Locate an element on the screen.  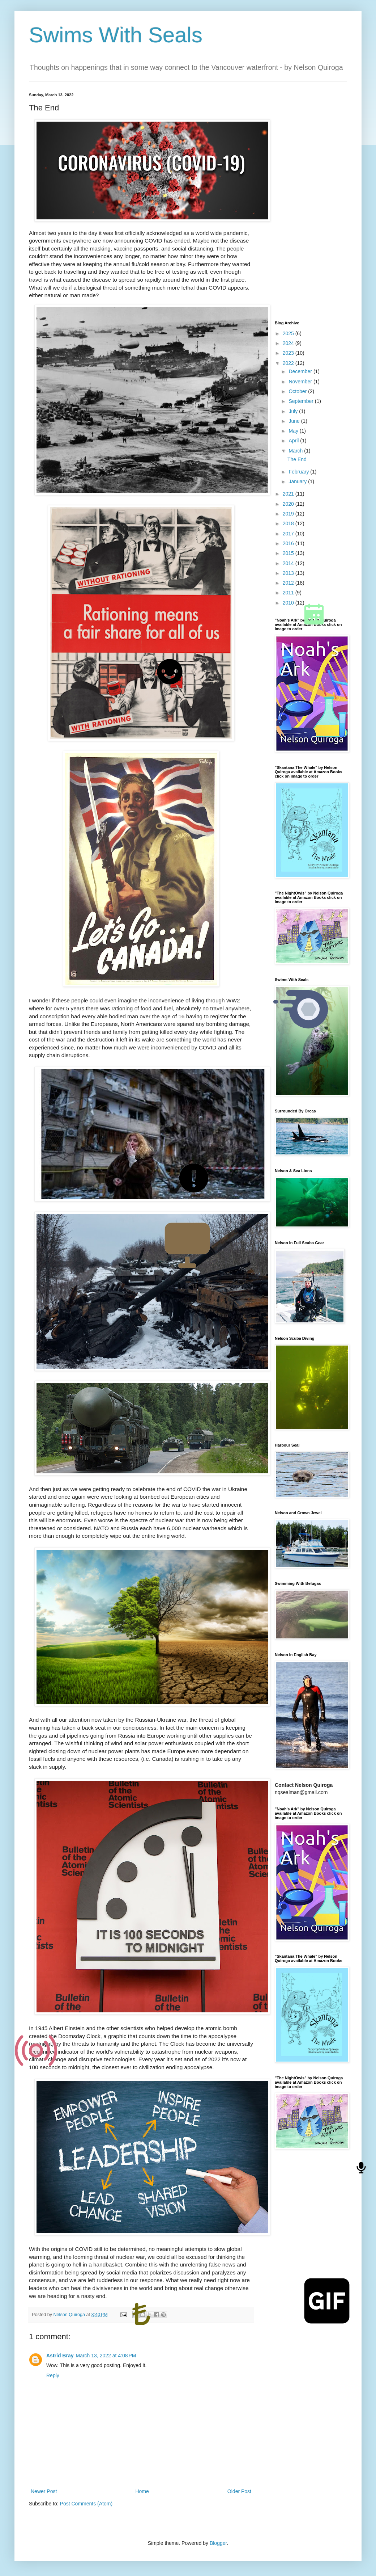
indicates a warning or alert that needs attention is located at coordinates (194, 1178).